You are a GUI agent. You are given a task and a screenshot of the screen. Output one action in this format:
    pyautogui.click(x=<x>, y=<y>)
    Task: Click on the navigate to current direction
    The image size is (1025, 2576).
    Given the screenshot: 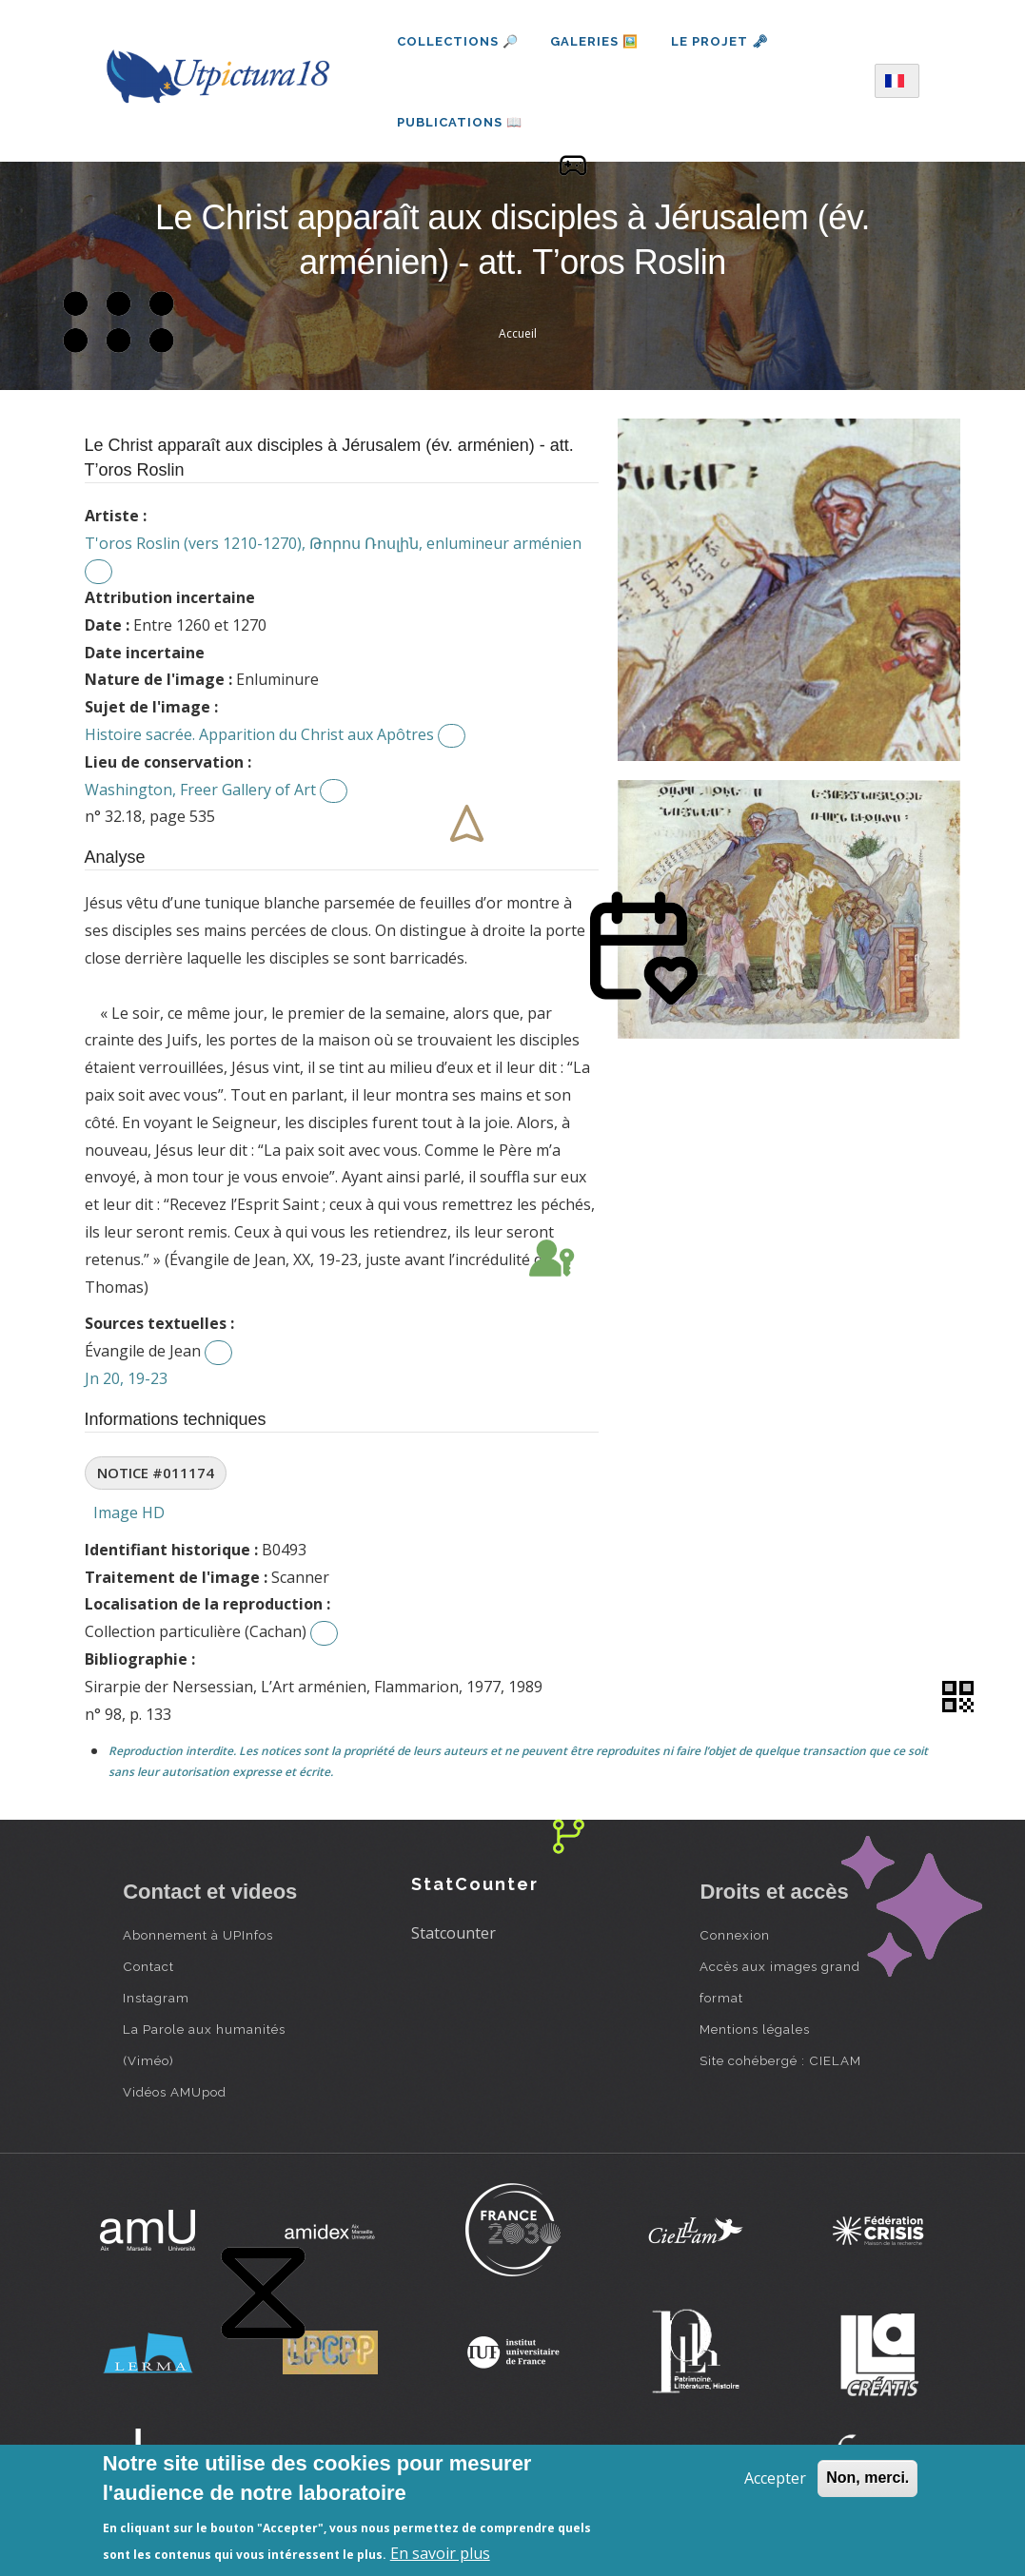 What is the action you would take?
    pyautogui.click(x=466, y=823)
    